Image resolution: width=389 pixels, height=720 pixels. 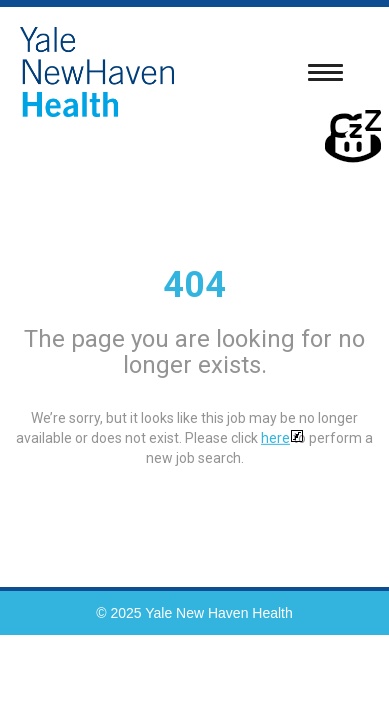 What do you see at coordinates (297, 436) in the screenshot?
I see `indicates stairs or stairway access` at bounding box center [297, 436].